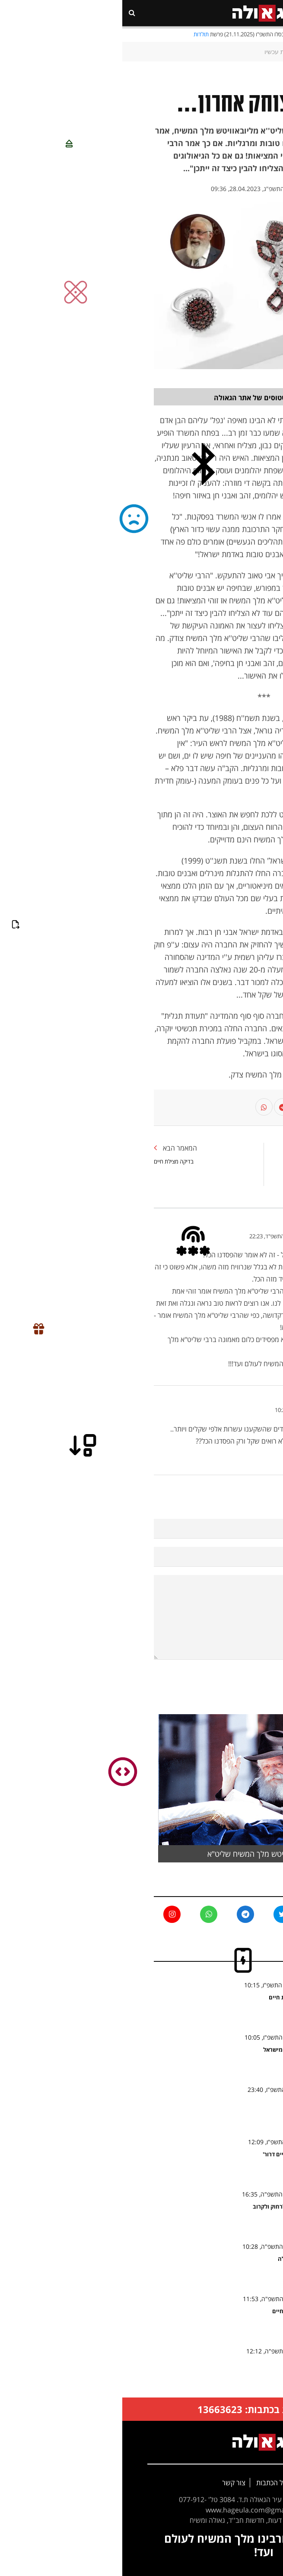 This screenshot has height=2576, width=283. I want to click on indicate a negative mood or feeling, so click(134, 519).